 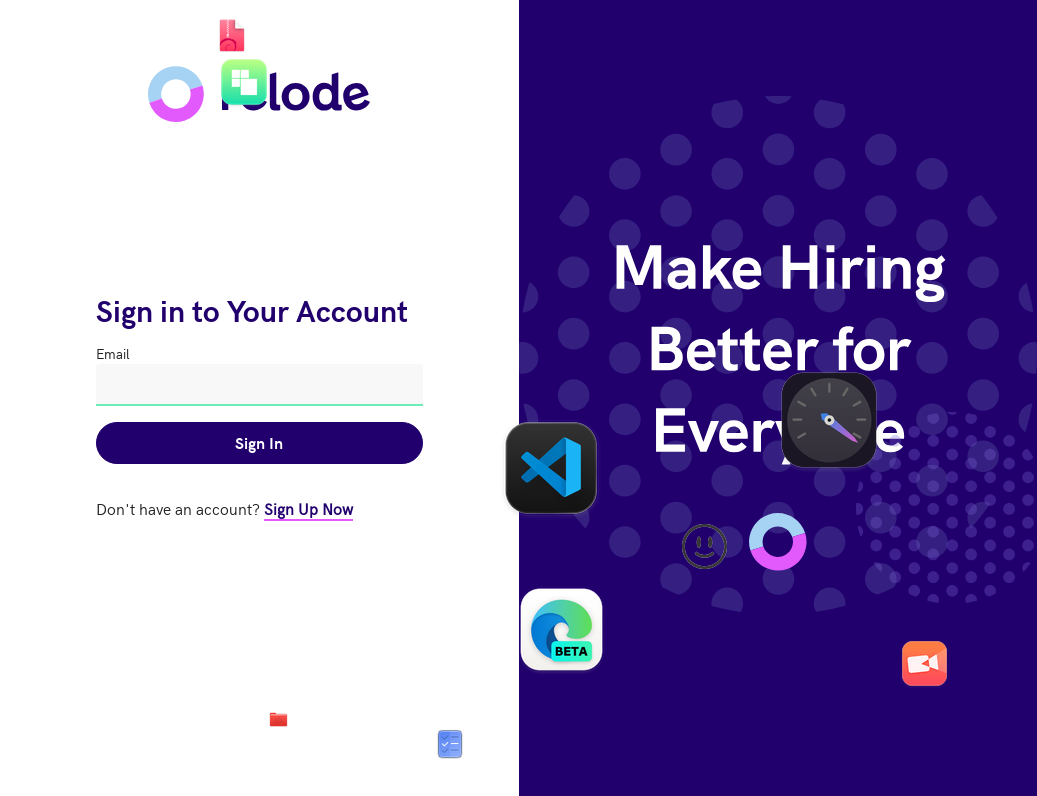 I want to click on open speedtest app to measure internet speed, so click(x=829, y=420).